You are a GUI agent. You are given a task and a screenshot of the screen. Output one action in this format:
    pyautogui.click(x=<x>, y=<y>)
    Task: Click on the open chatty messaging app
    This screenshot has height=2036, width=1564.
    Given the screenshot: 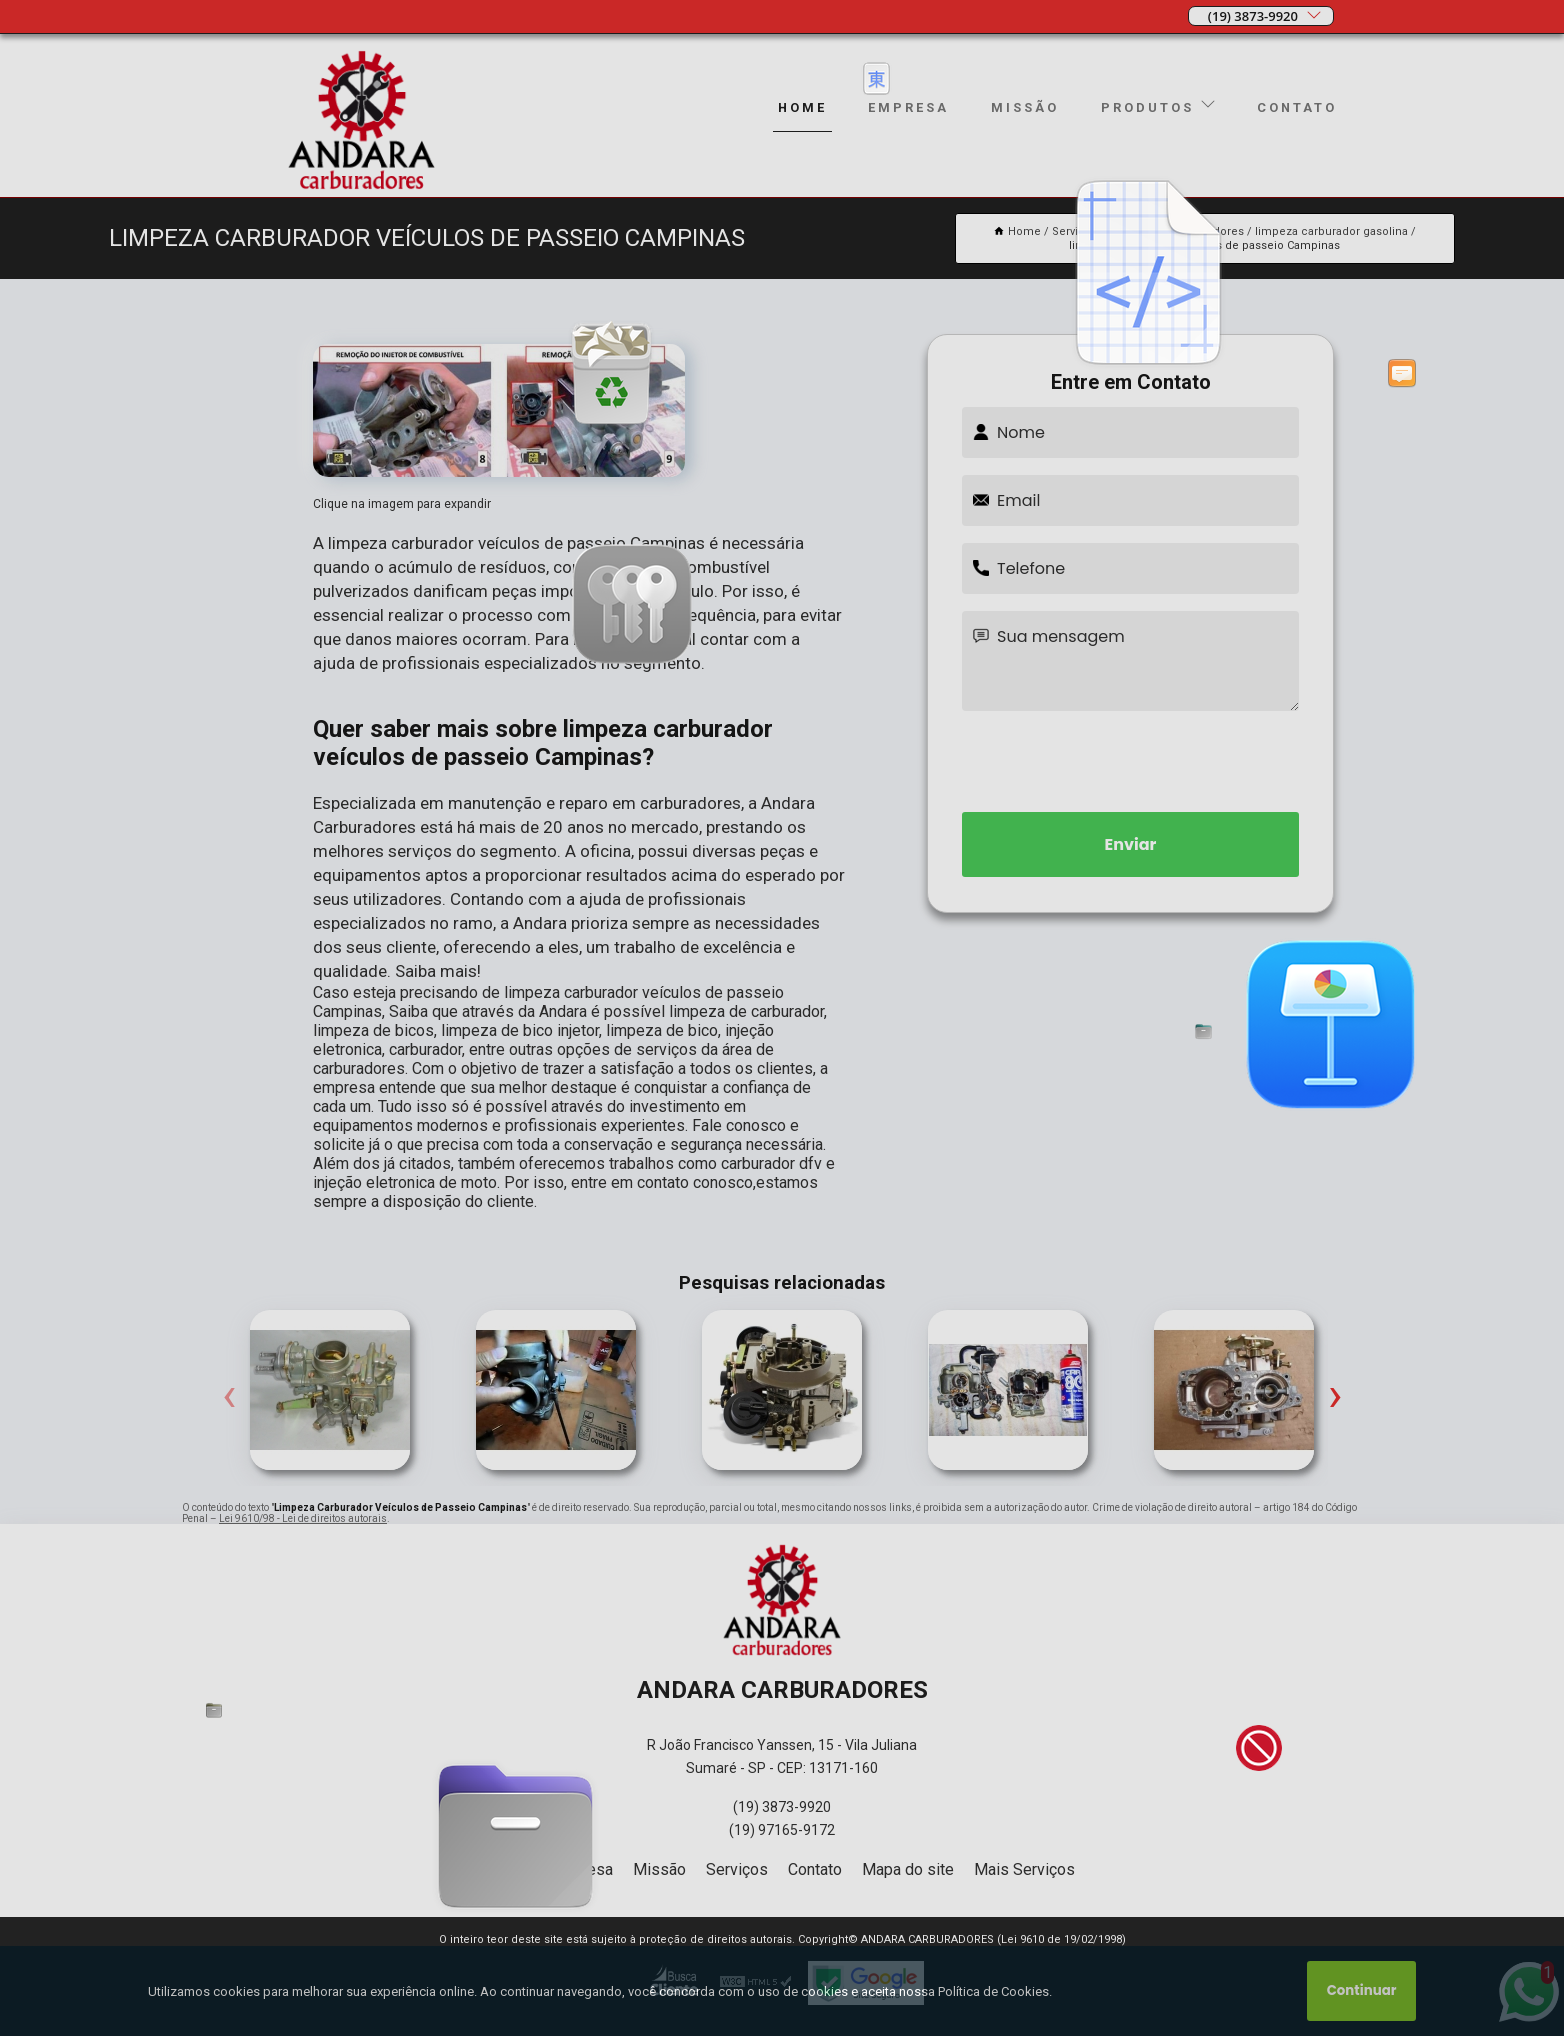 What is the action you would take?
    pyautogui.click(x=1402, y=373)
    